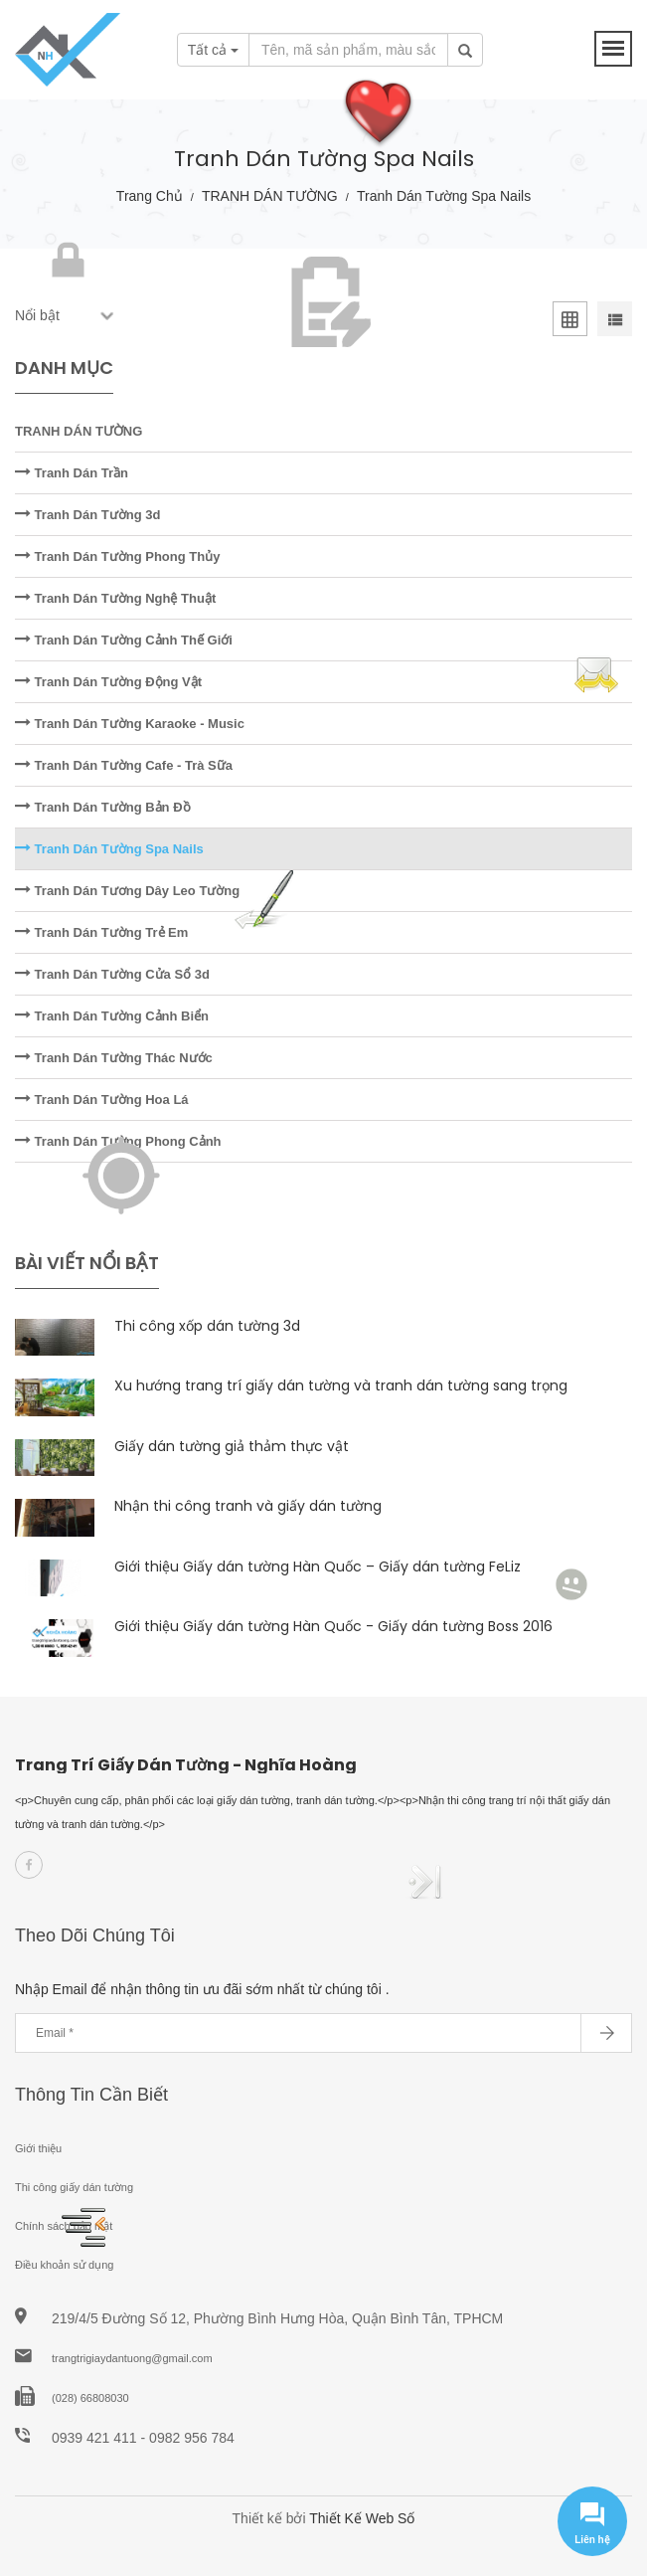 This screenshot has width=647, height=2576. Describe the element at coordinates (325, 301) in the screenshot. I see `battery is charging with good charge level` at that location.